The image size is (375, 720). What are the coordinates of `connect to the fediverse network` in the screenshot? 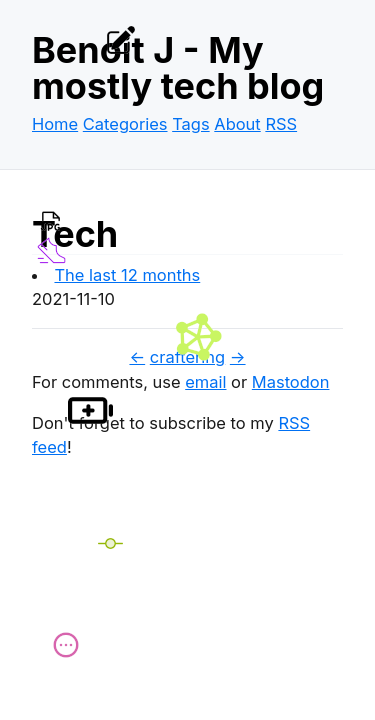 It's located at (198, 337).